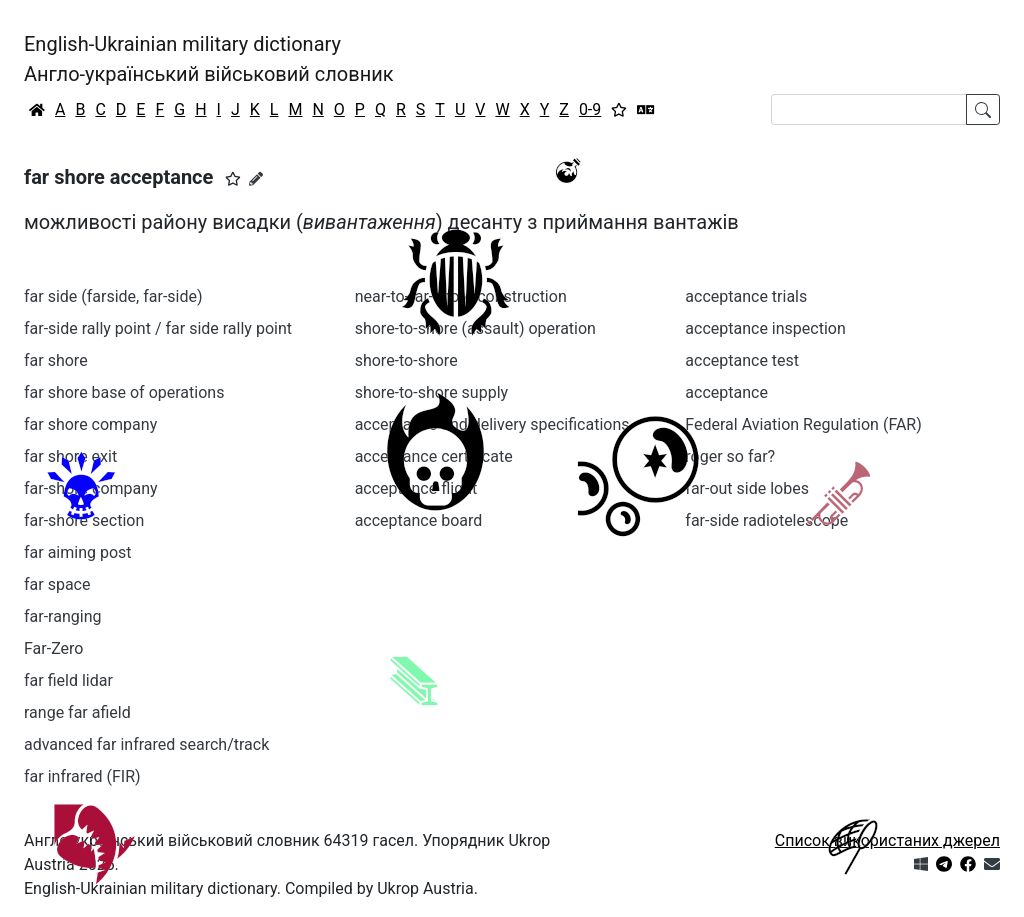 Image resolution: width=1024 pixels, height=917 pixels. What do you see at coordinates (435, 451) in the screenshot?
I see `indicates danger or hazard warning in game` at bounding box center [435, 451].